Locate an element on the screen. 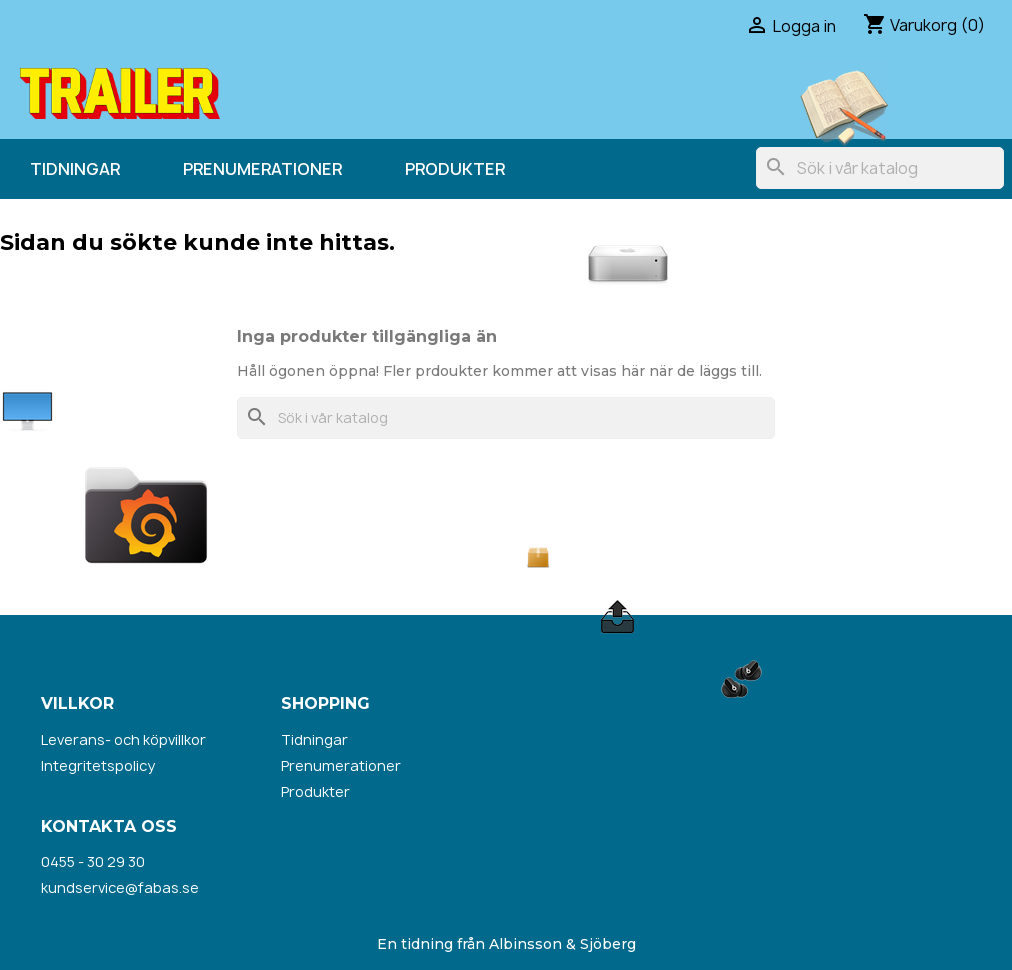 The width and height of the screenshot is (1012, 970). mac mini server device is located at coordinates (628, 257).